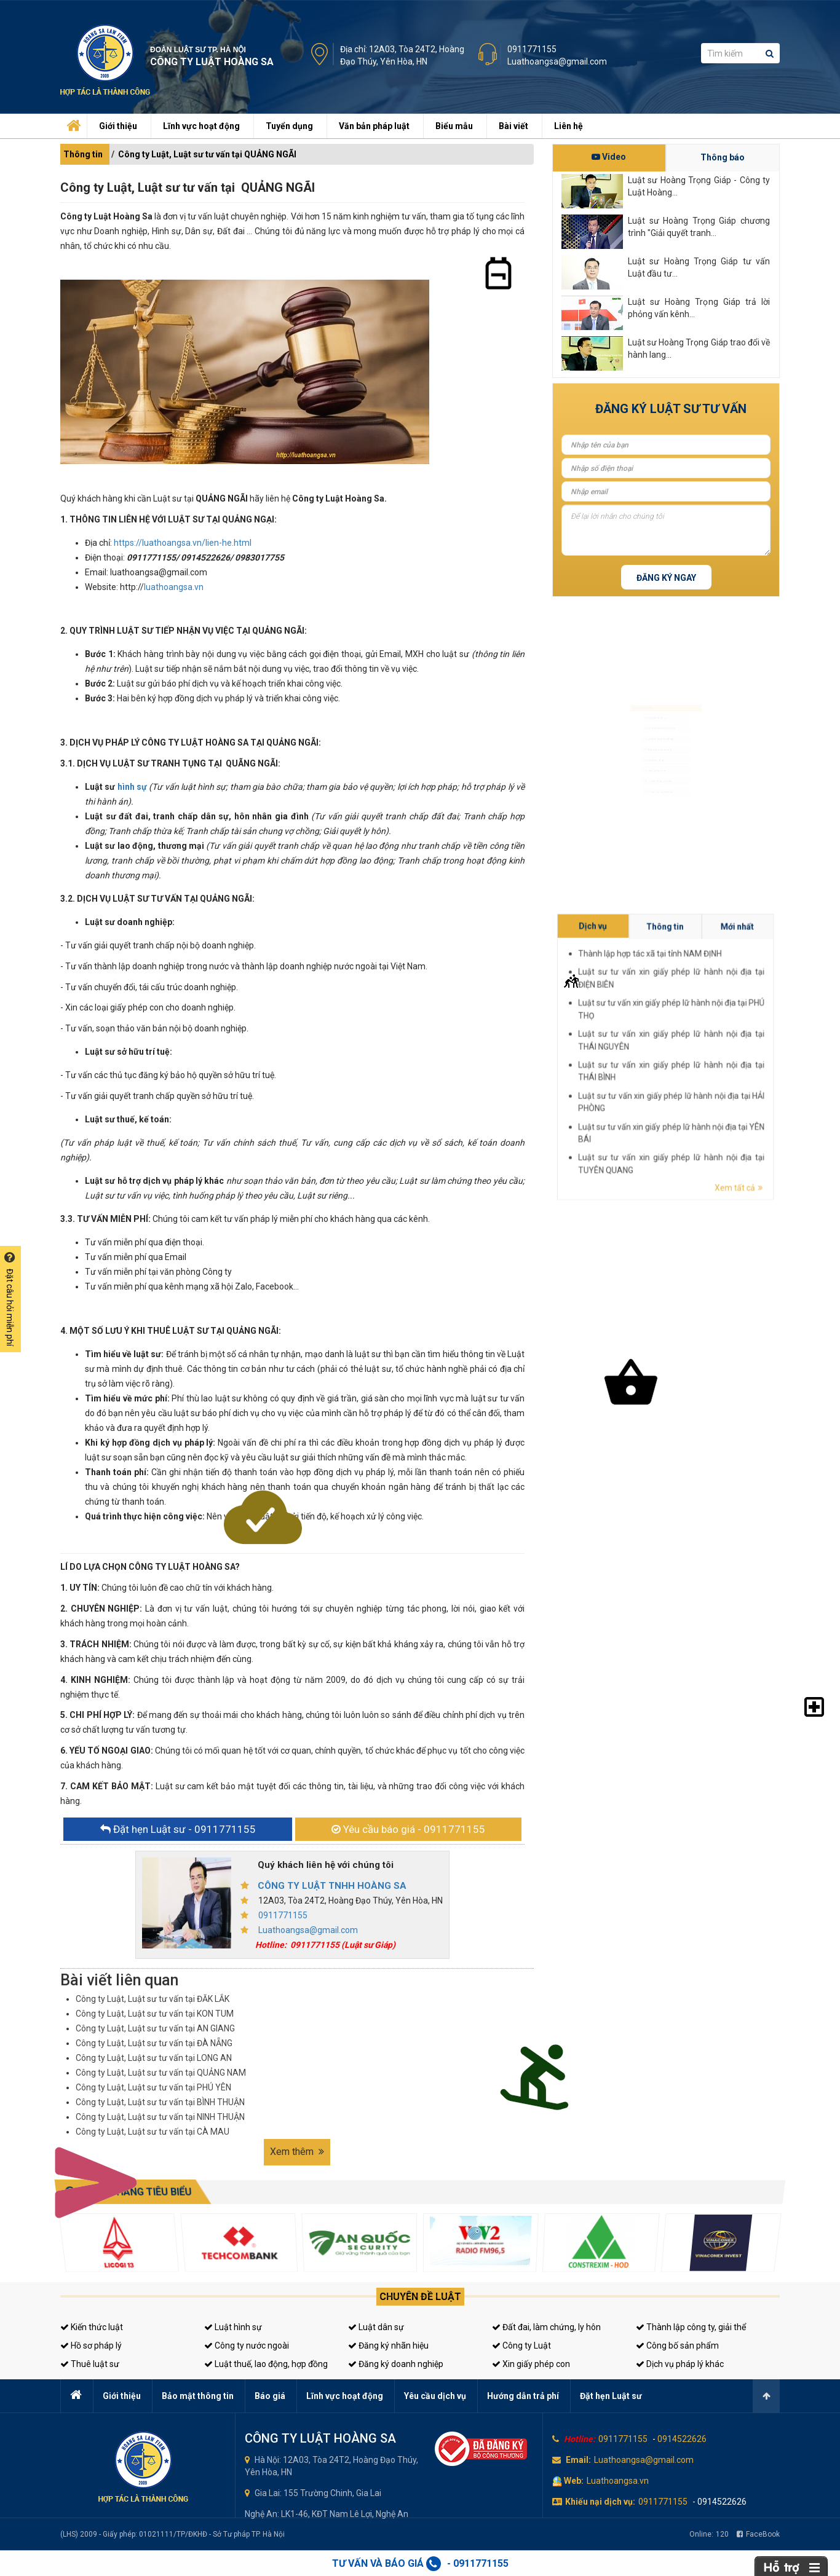  What do you see at coordinates (814, 1707) in the screenshot?
I see `find nearby hospitals or medical facilities` at bounding box center [814, 1707].